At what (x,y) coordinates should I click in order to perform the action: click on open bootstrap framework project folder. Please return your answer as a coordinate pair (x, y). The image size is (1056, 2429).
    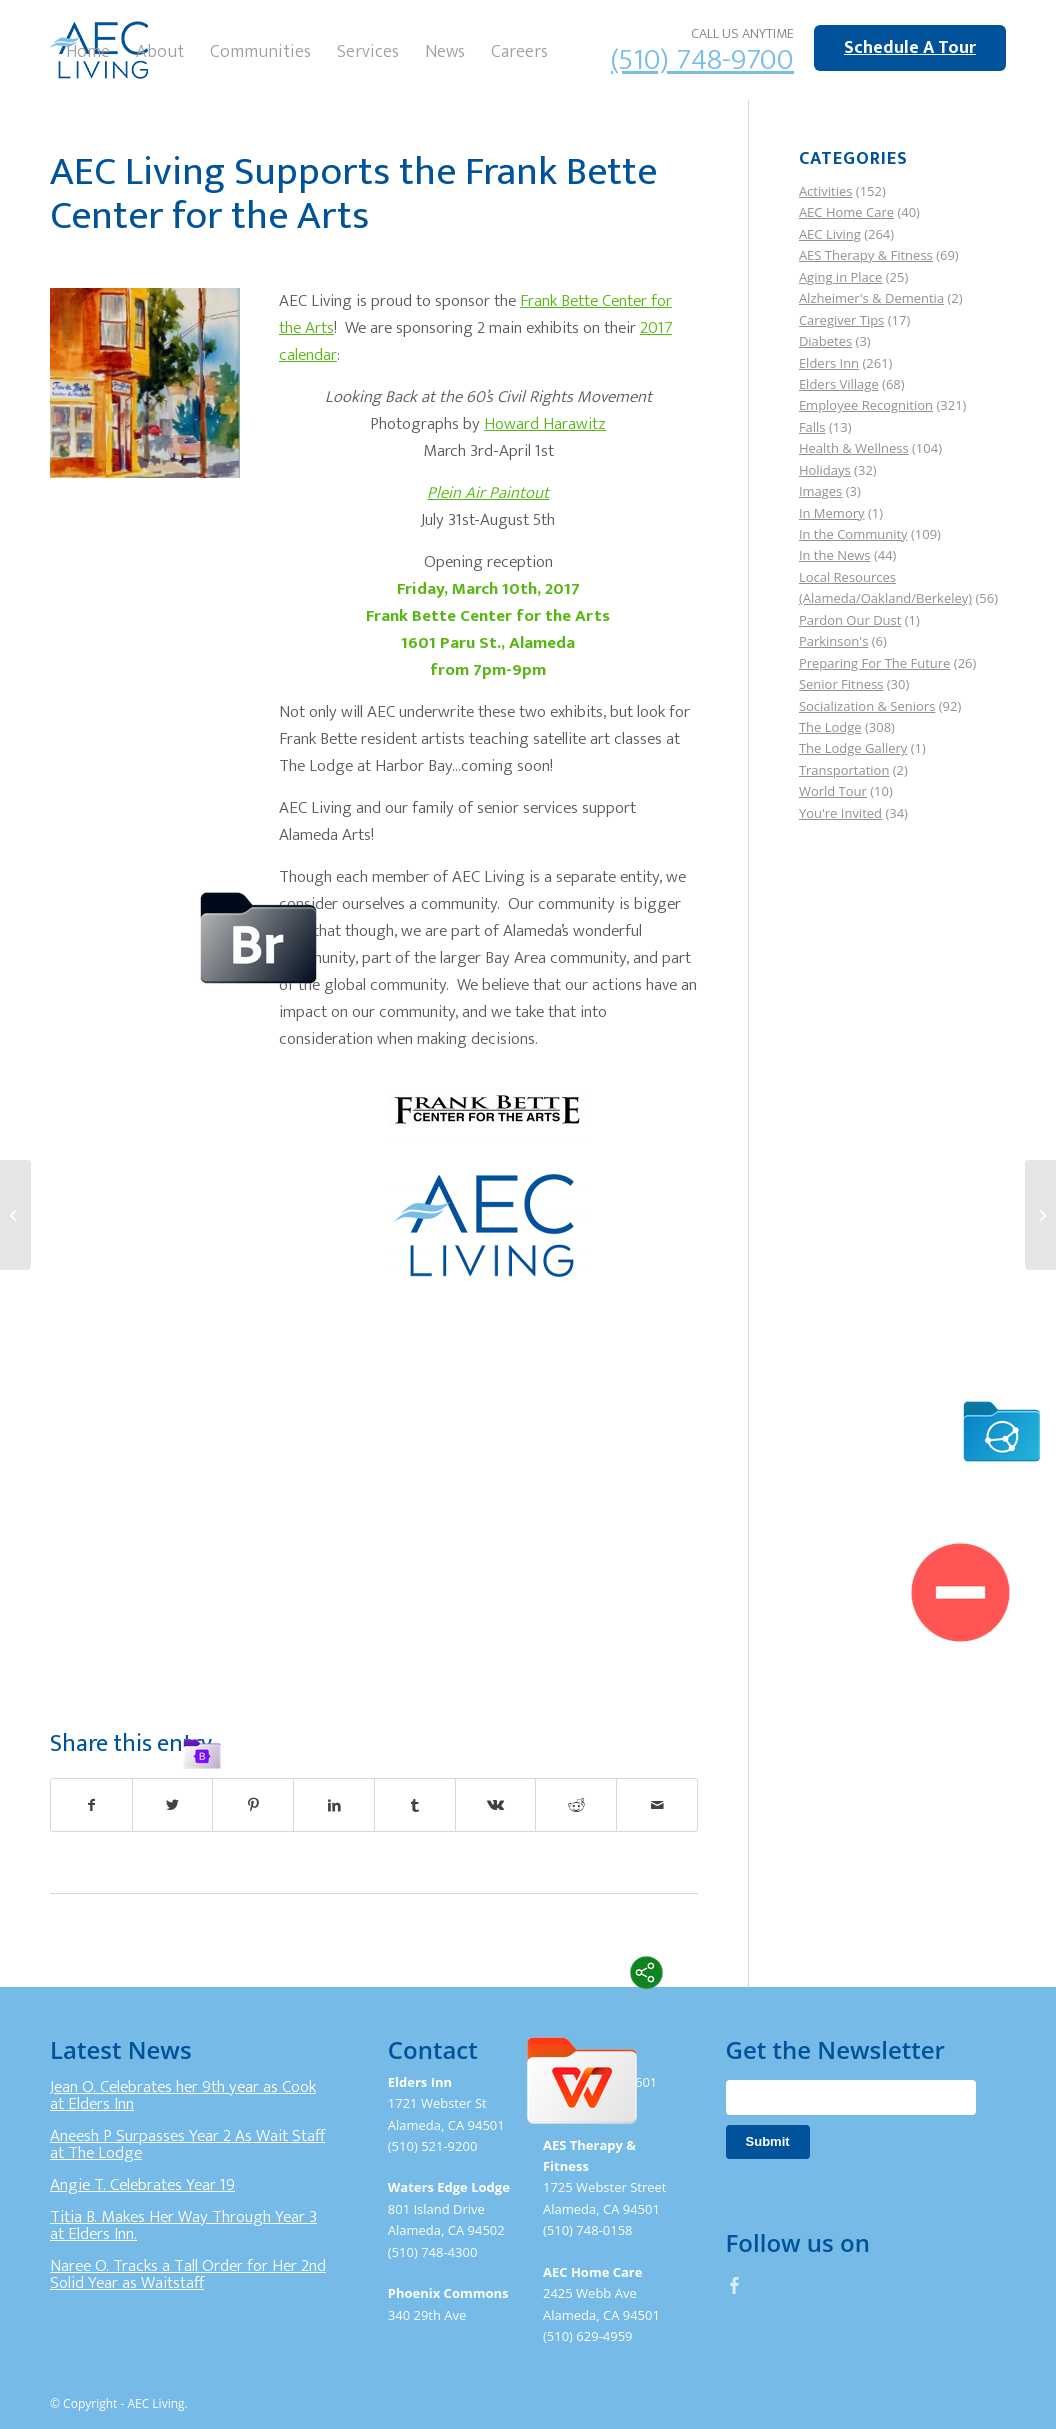
    Looking at the image, I should click on (202, 1755).